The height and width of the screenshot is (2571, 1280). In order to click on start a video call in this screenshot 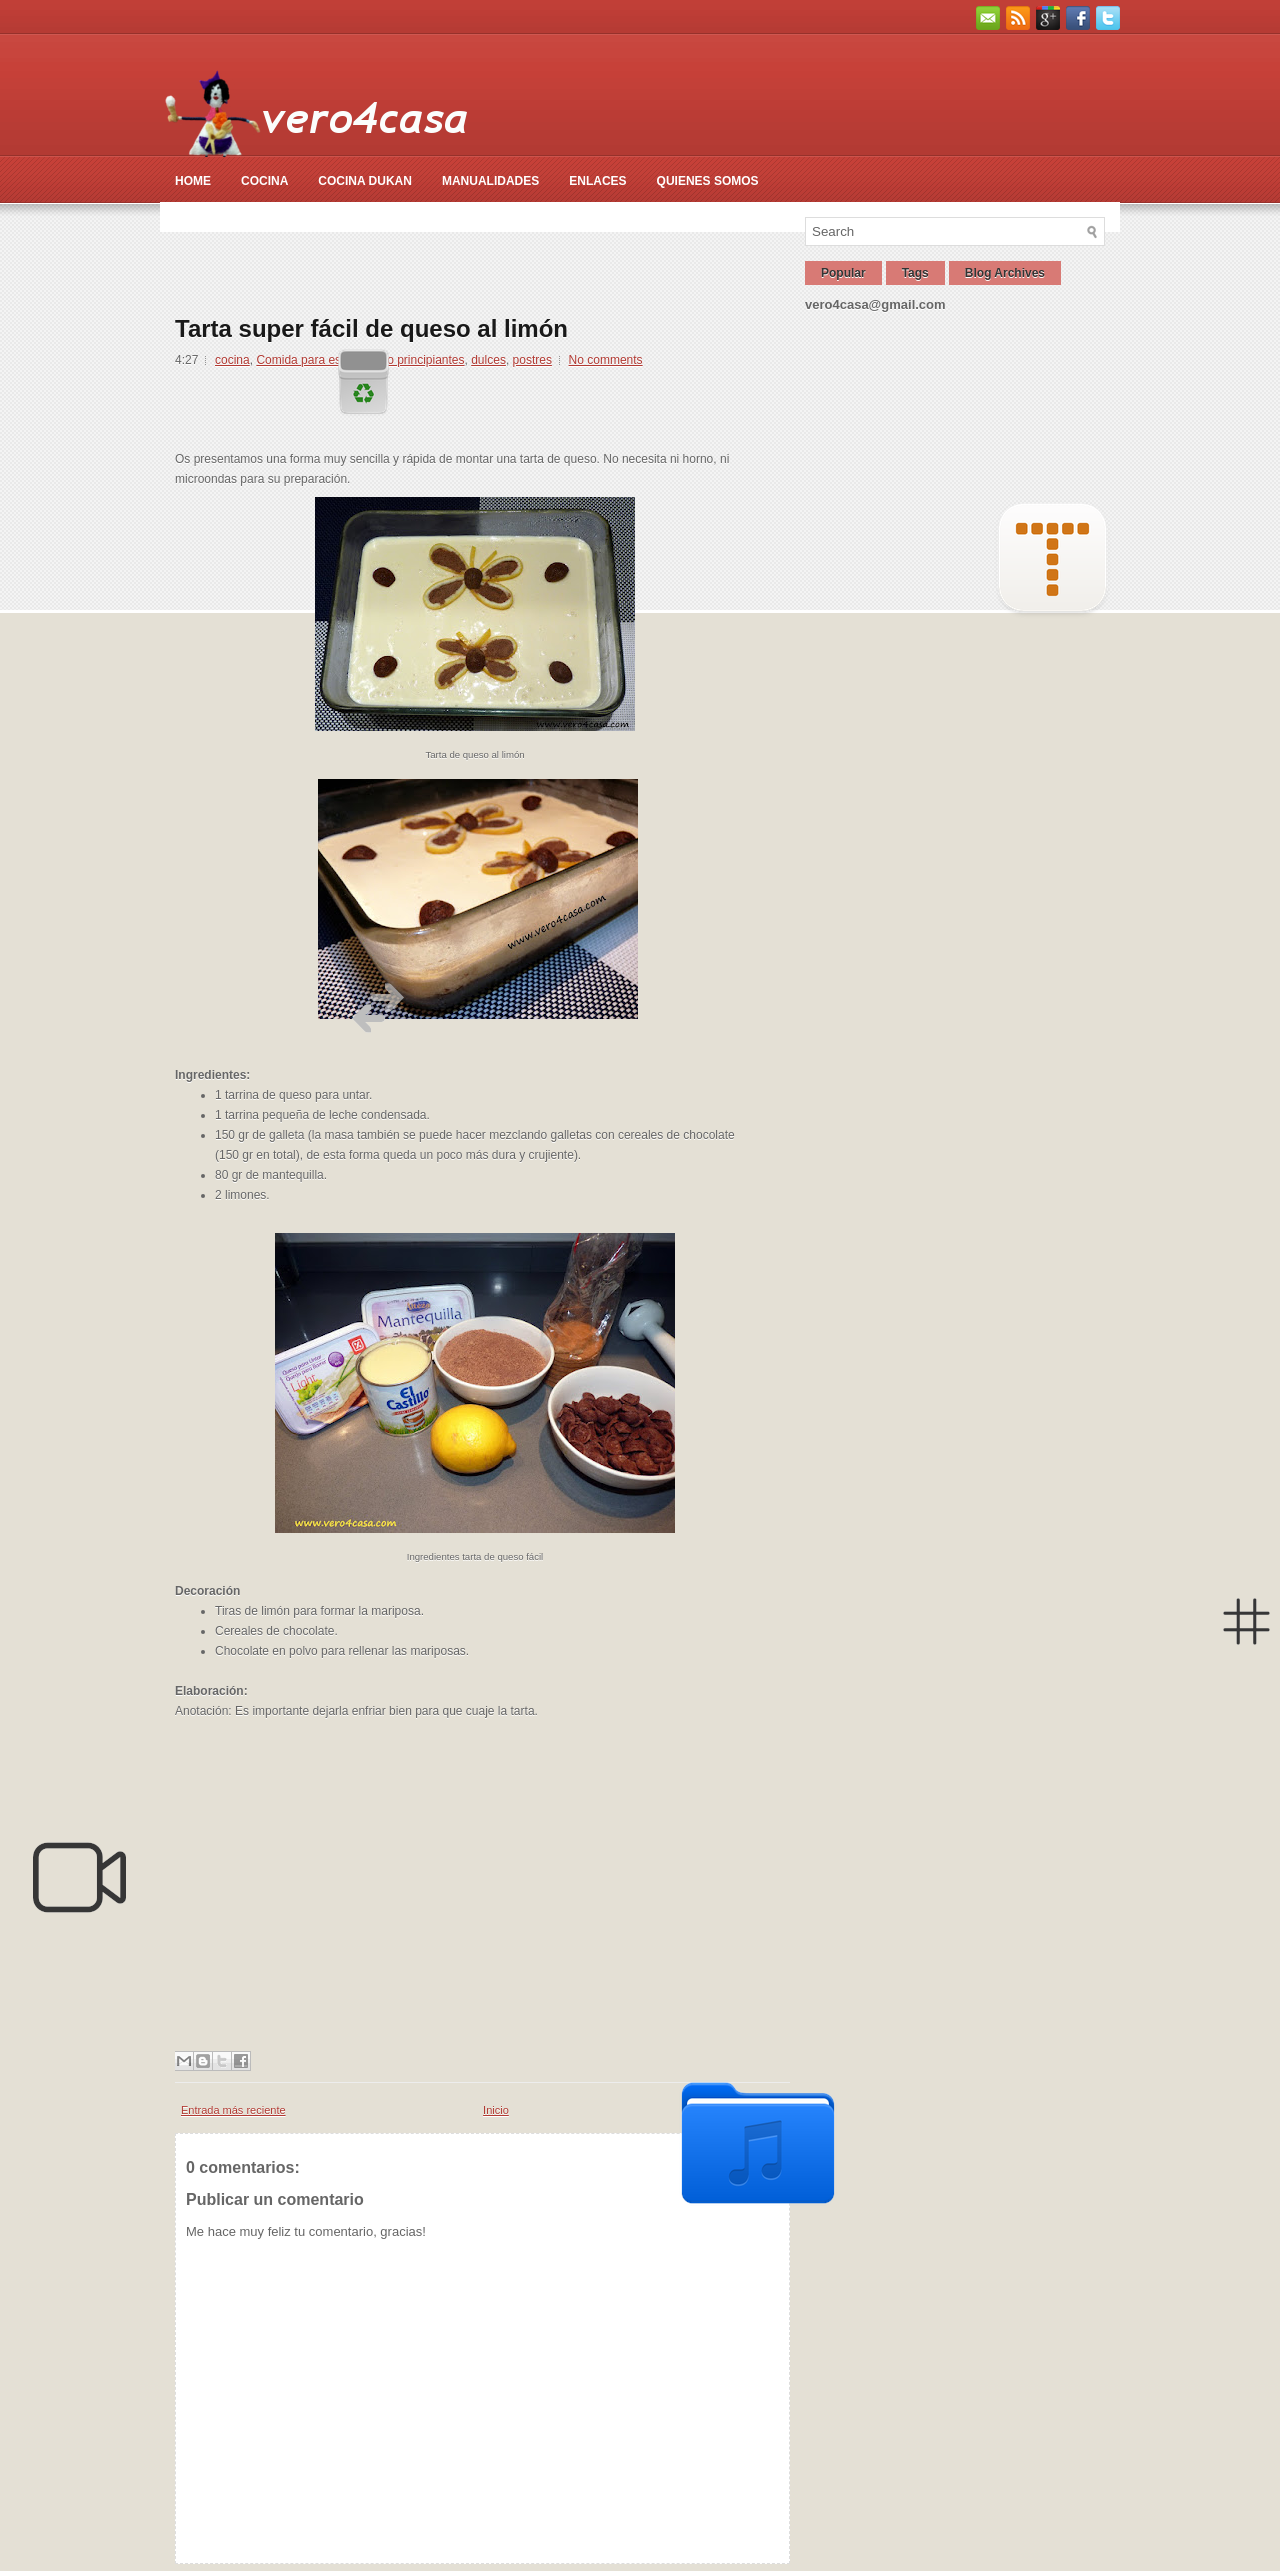, I will do `click(79, 1877)`.